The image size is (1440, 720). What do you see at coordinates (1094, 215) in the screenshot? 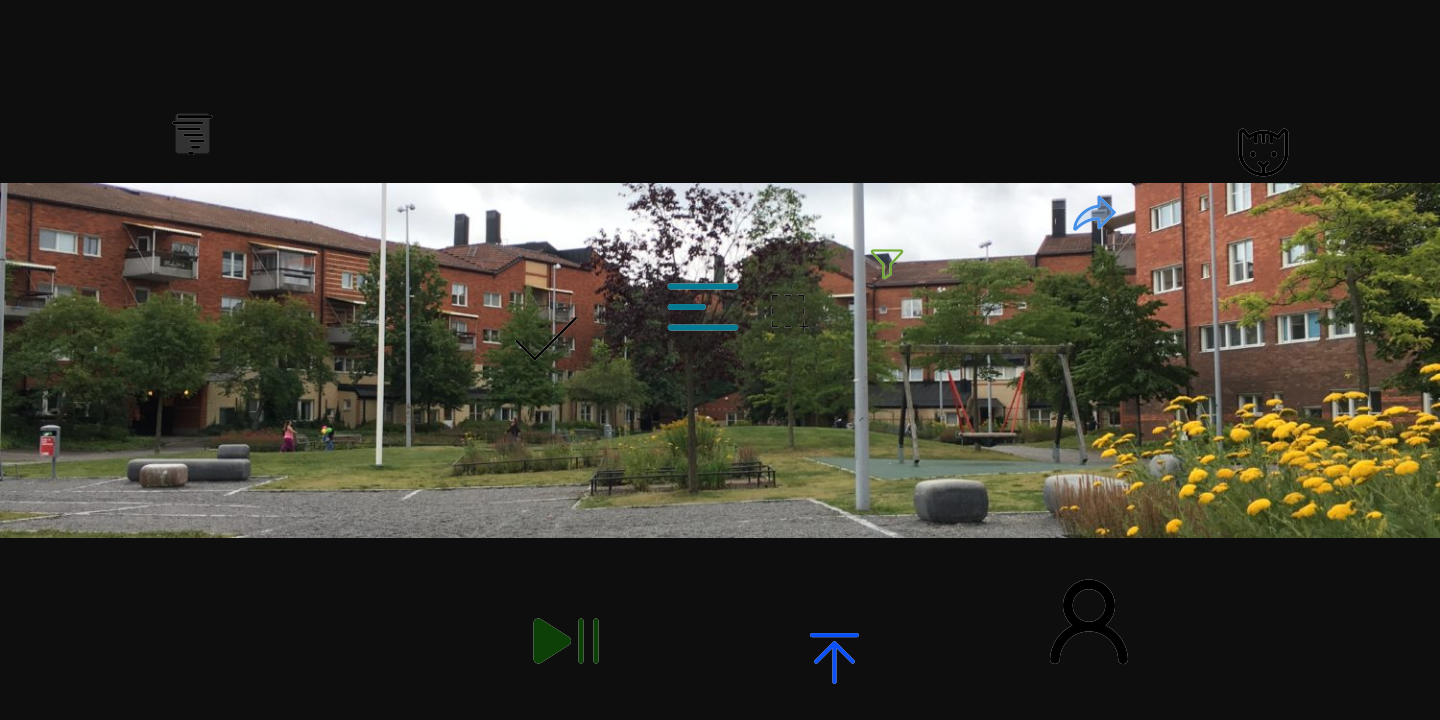
I see `share this content` at bounding box center [1094, 215].